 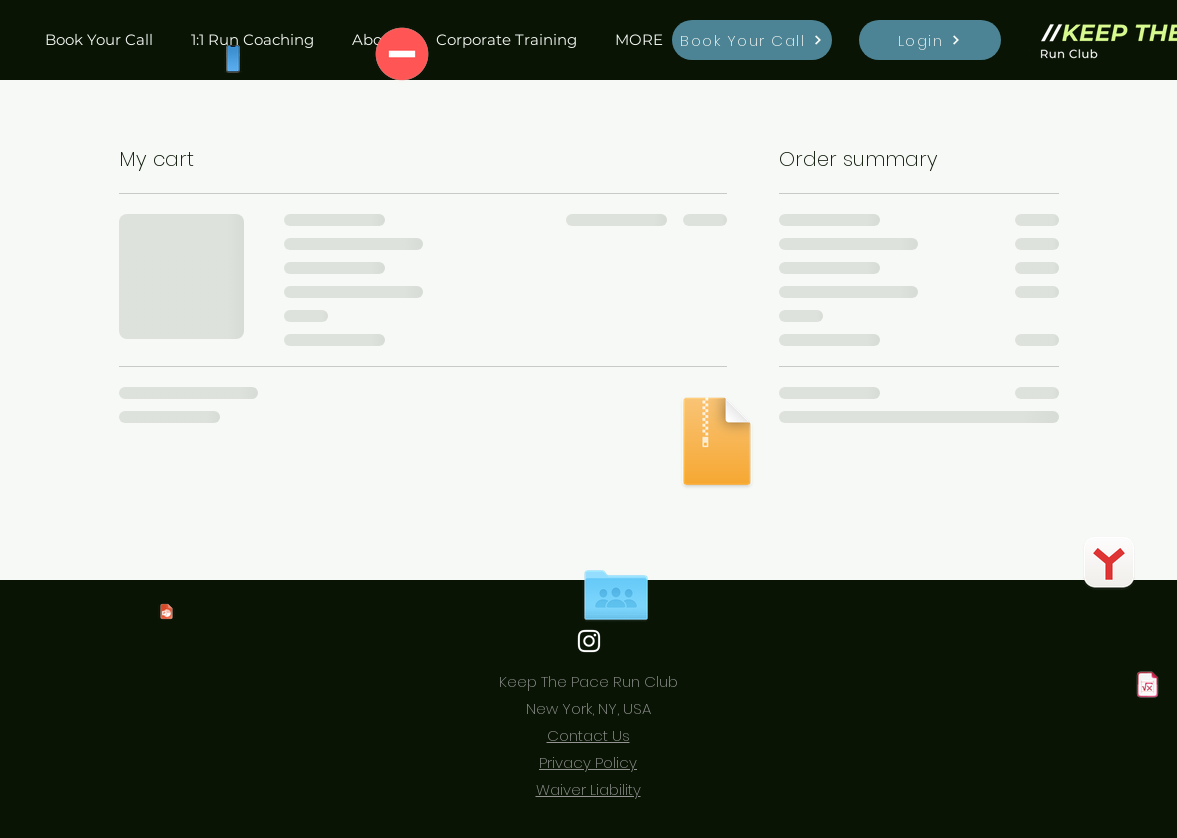 What do you see at coordinates (233, 59) in the screenshot?
I see `indicates a connected iPhone device` at bounding box center [233, 59].